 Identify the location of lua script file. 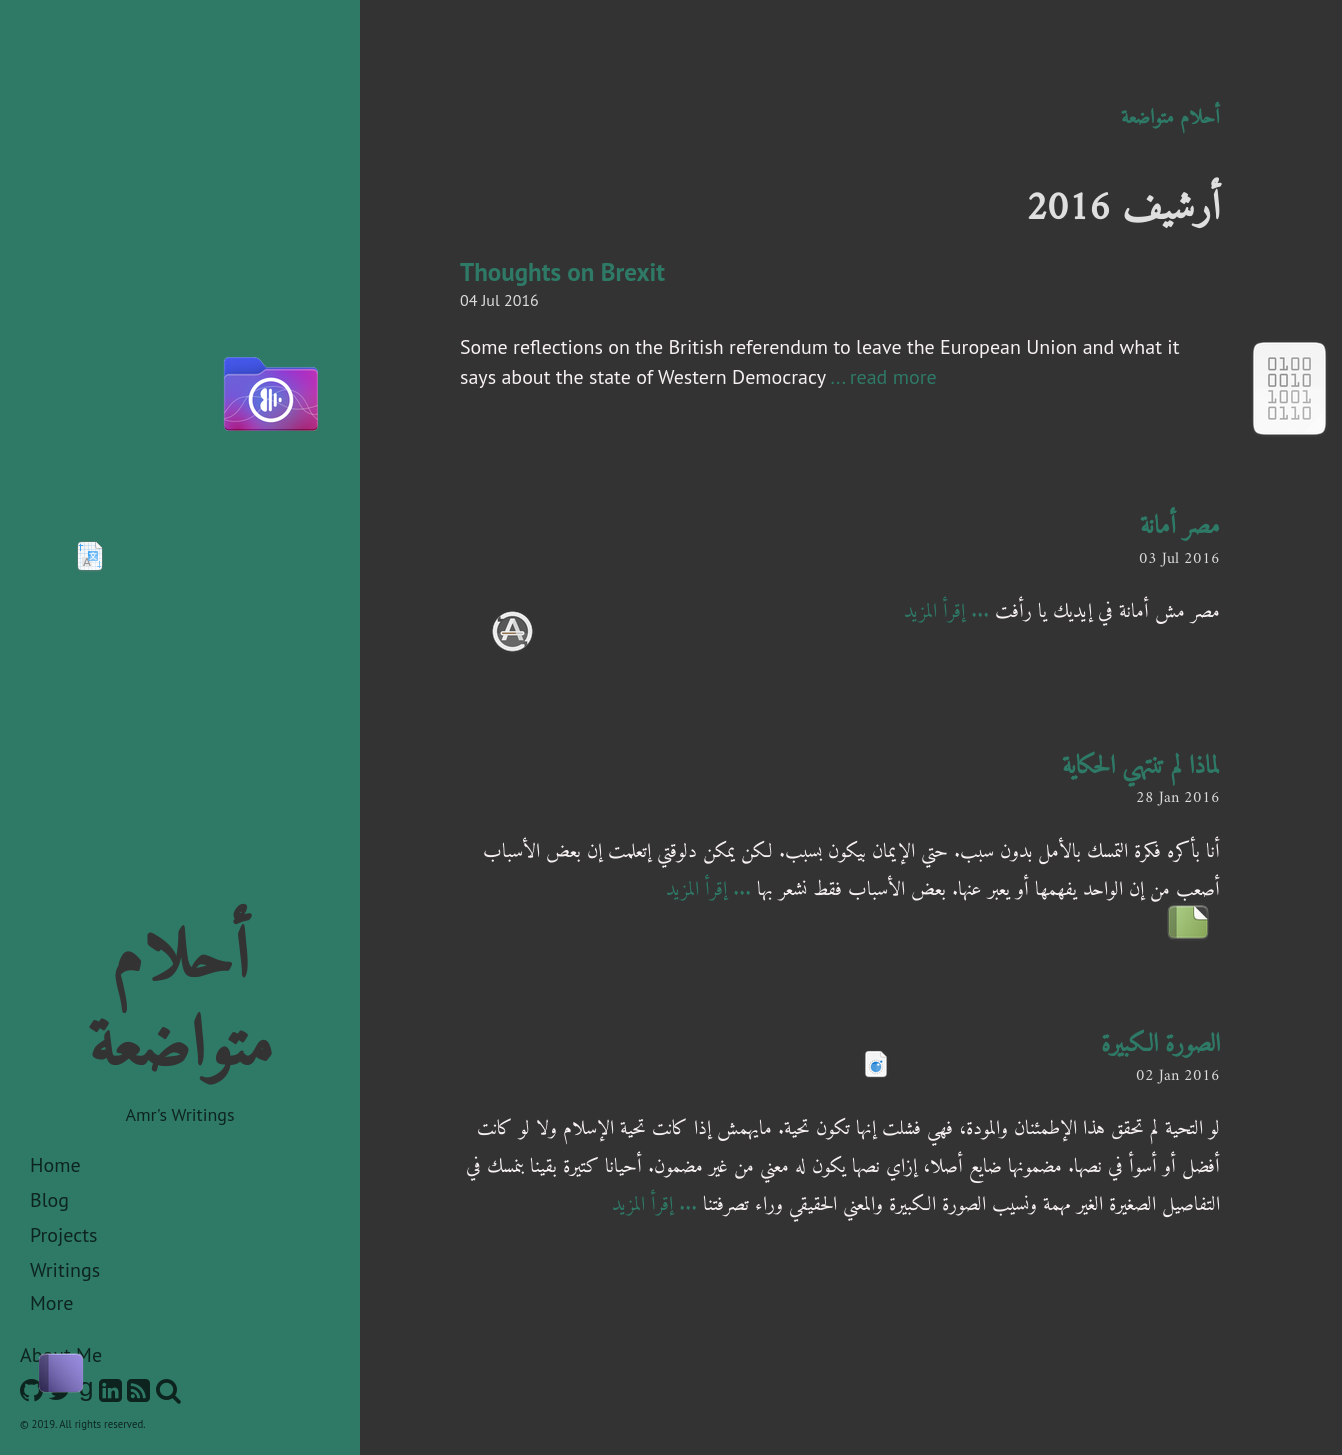
(876, 1064).